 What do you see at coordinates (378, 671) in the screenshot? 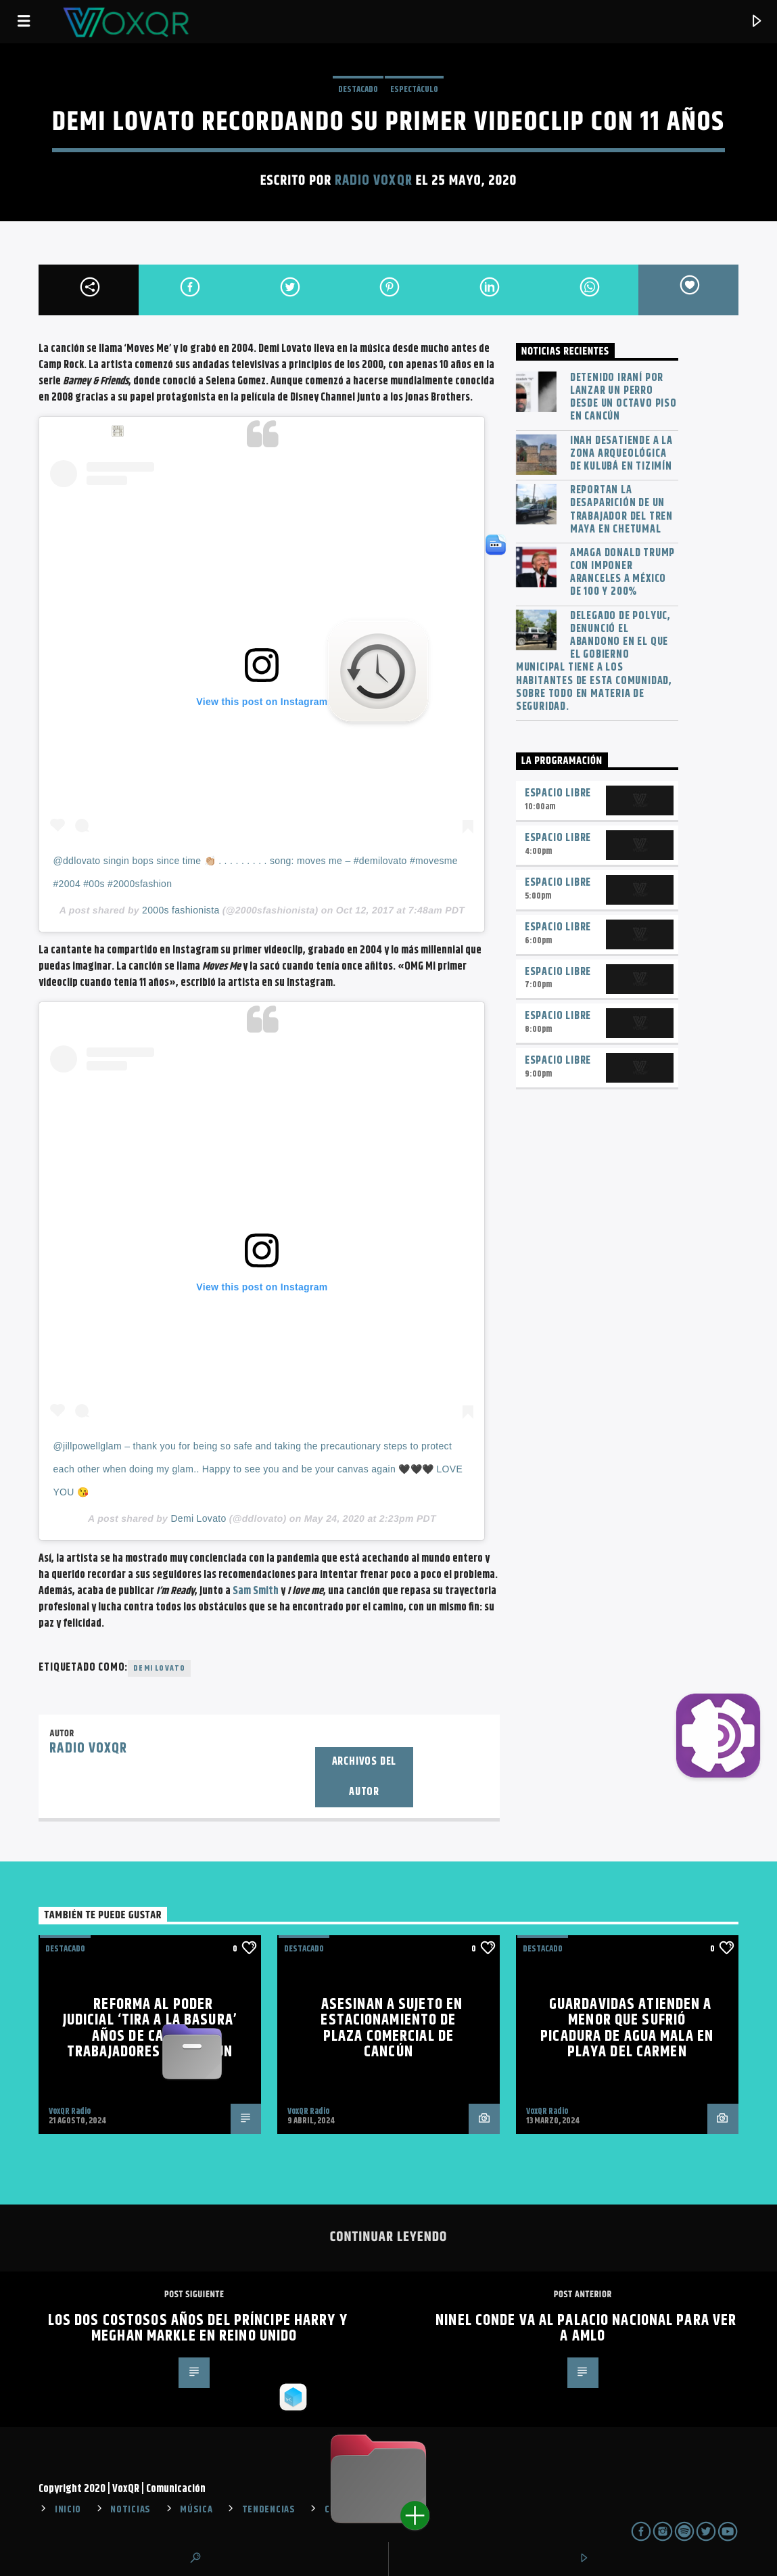
I see `open déjà dup backup utility` at bounding box center [378, 671].